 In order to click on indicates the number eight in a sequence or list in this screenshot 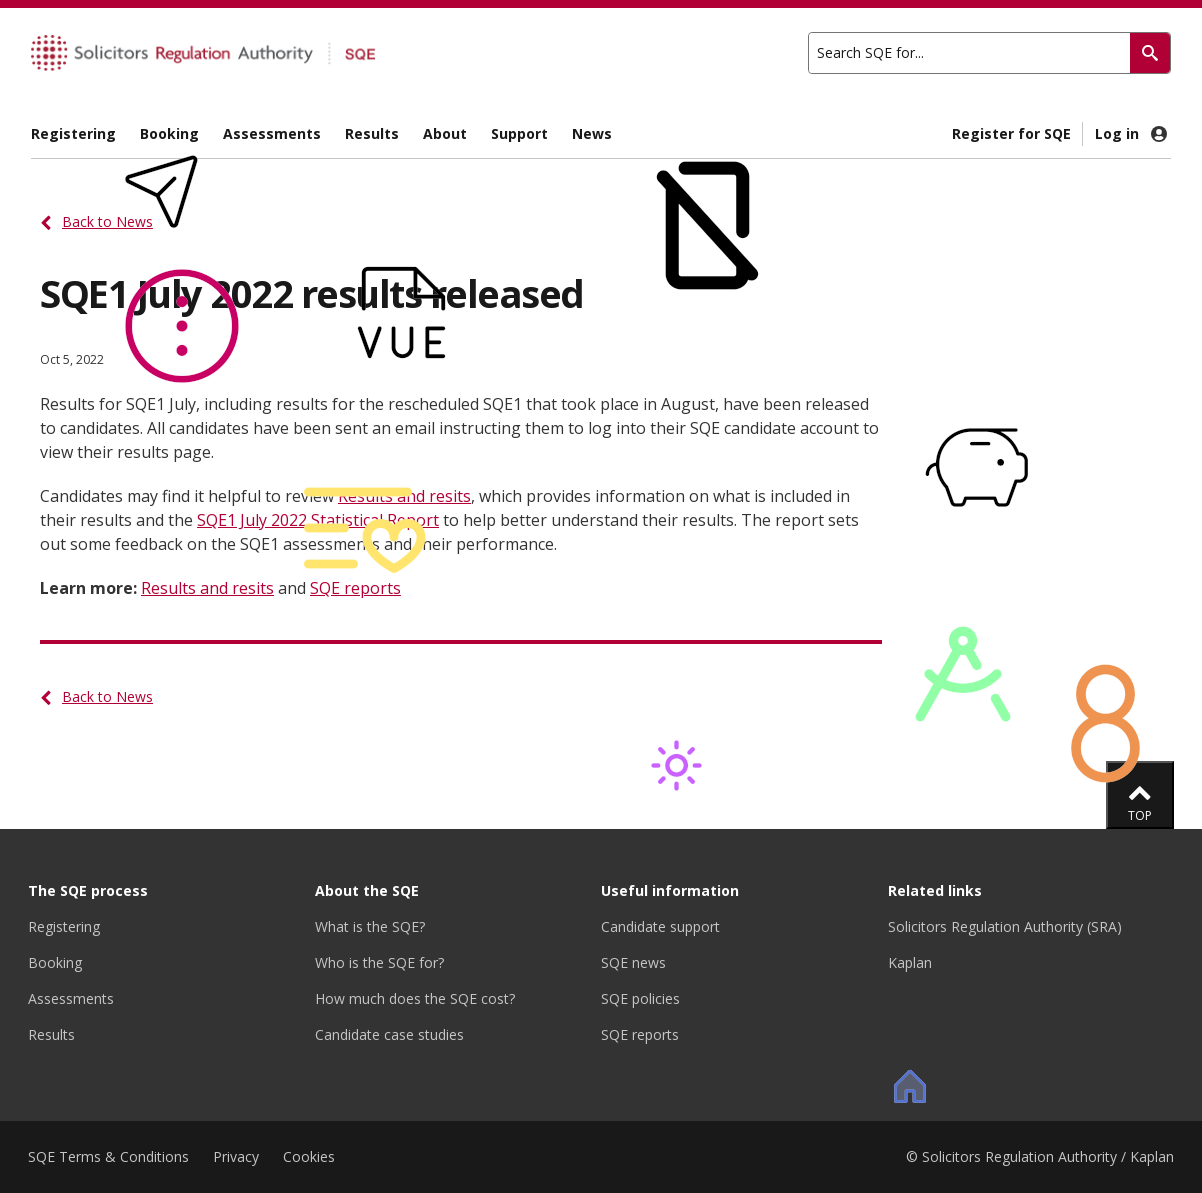, I will do `click(1105, 723)`.